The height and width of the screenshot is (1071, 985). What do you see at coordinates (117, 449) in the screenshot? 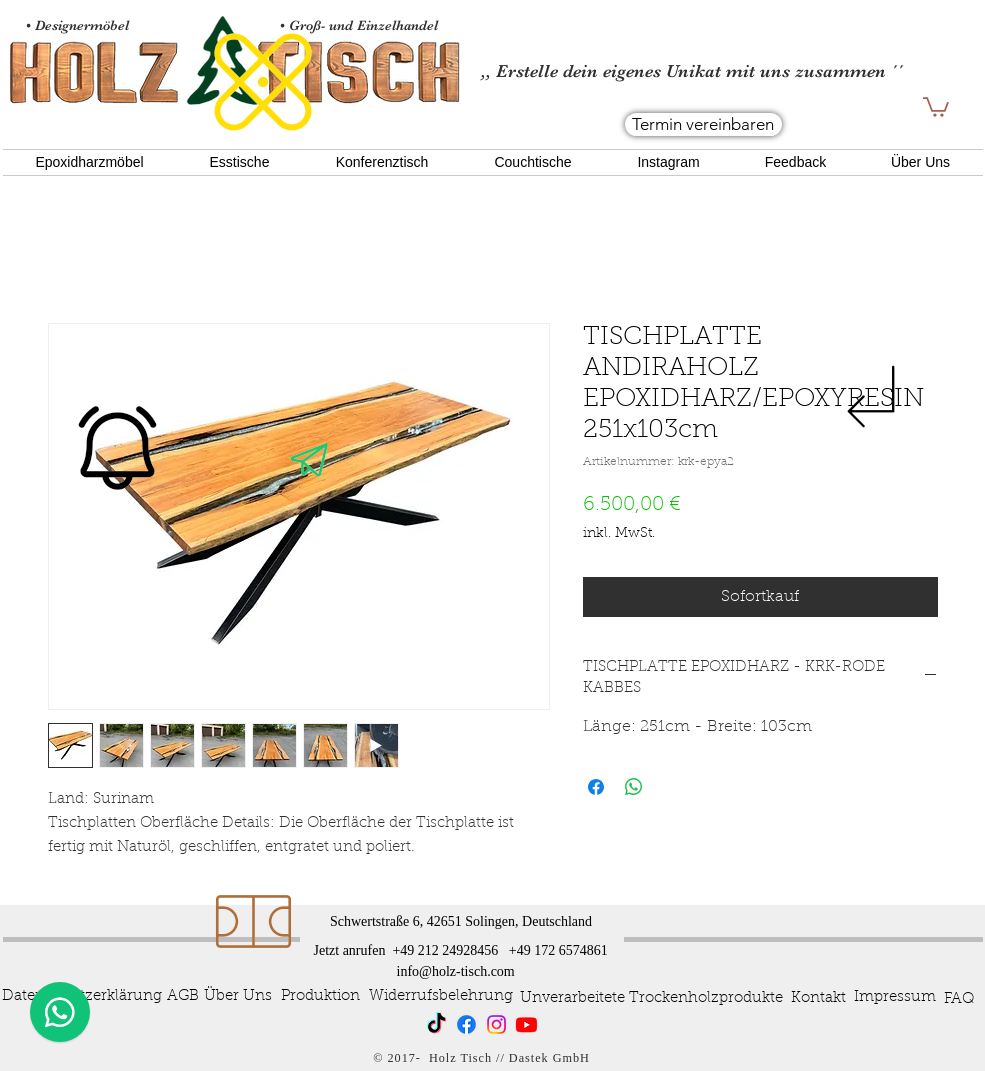
I see `view notifications` at bounding box center [117, 449].